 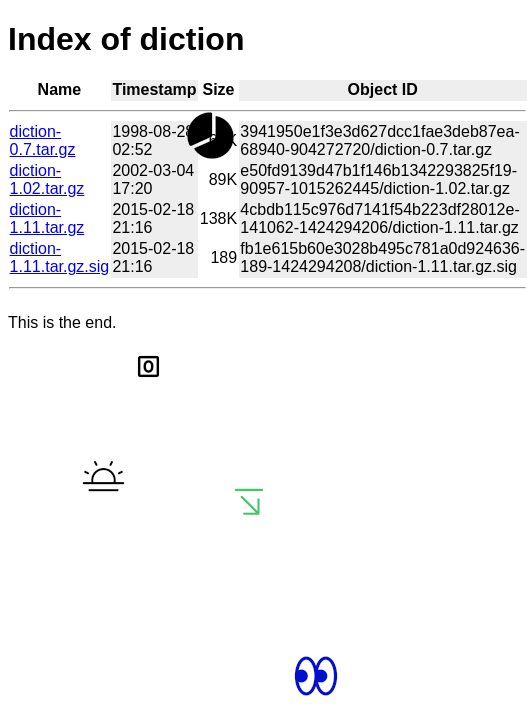 What do you see at coordinates (103, 477) in the screenshot?
I see `toggle sunrise/sunset display mode` at bounding box center [103, 477].